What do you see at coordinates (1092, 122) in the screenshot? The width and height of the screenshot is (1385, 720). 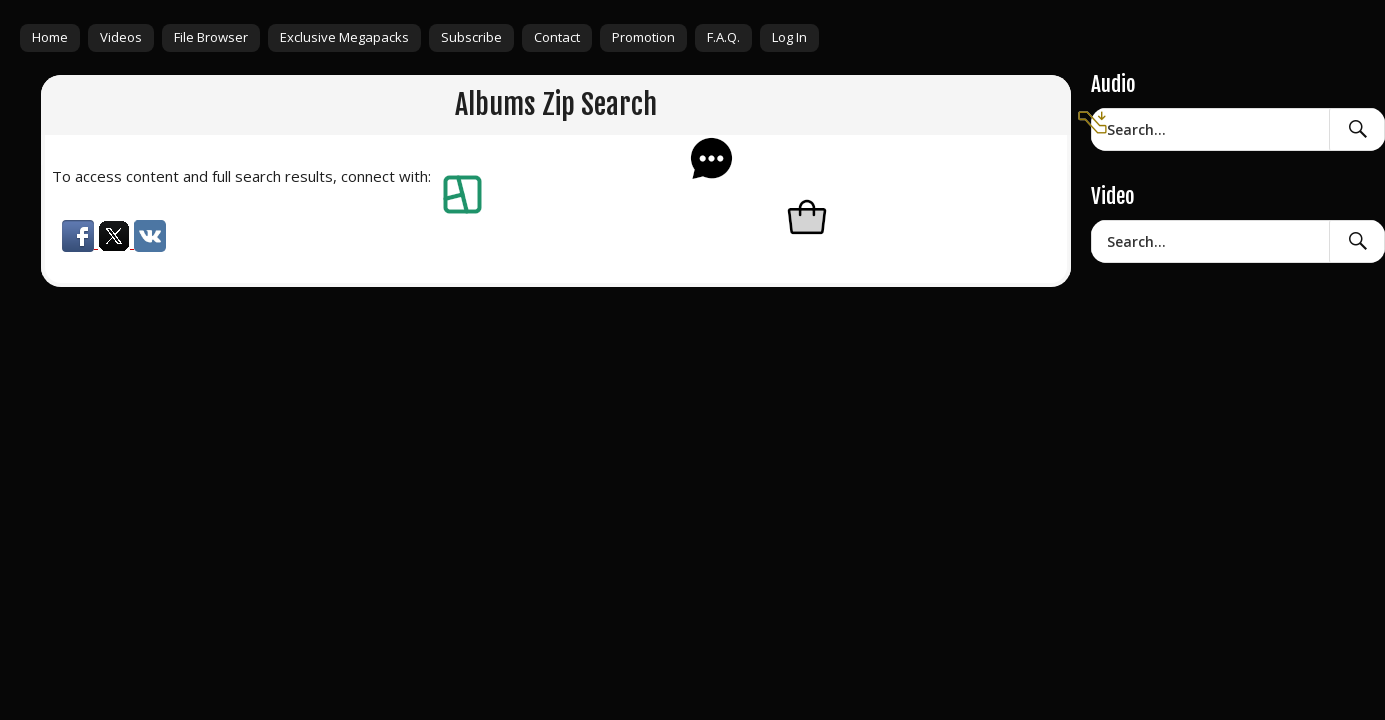 I see `indicates escalator going down` at bounding box center [1092, 122].